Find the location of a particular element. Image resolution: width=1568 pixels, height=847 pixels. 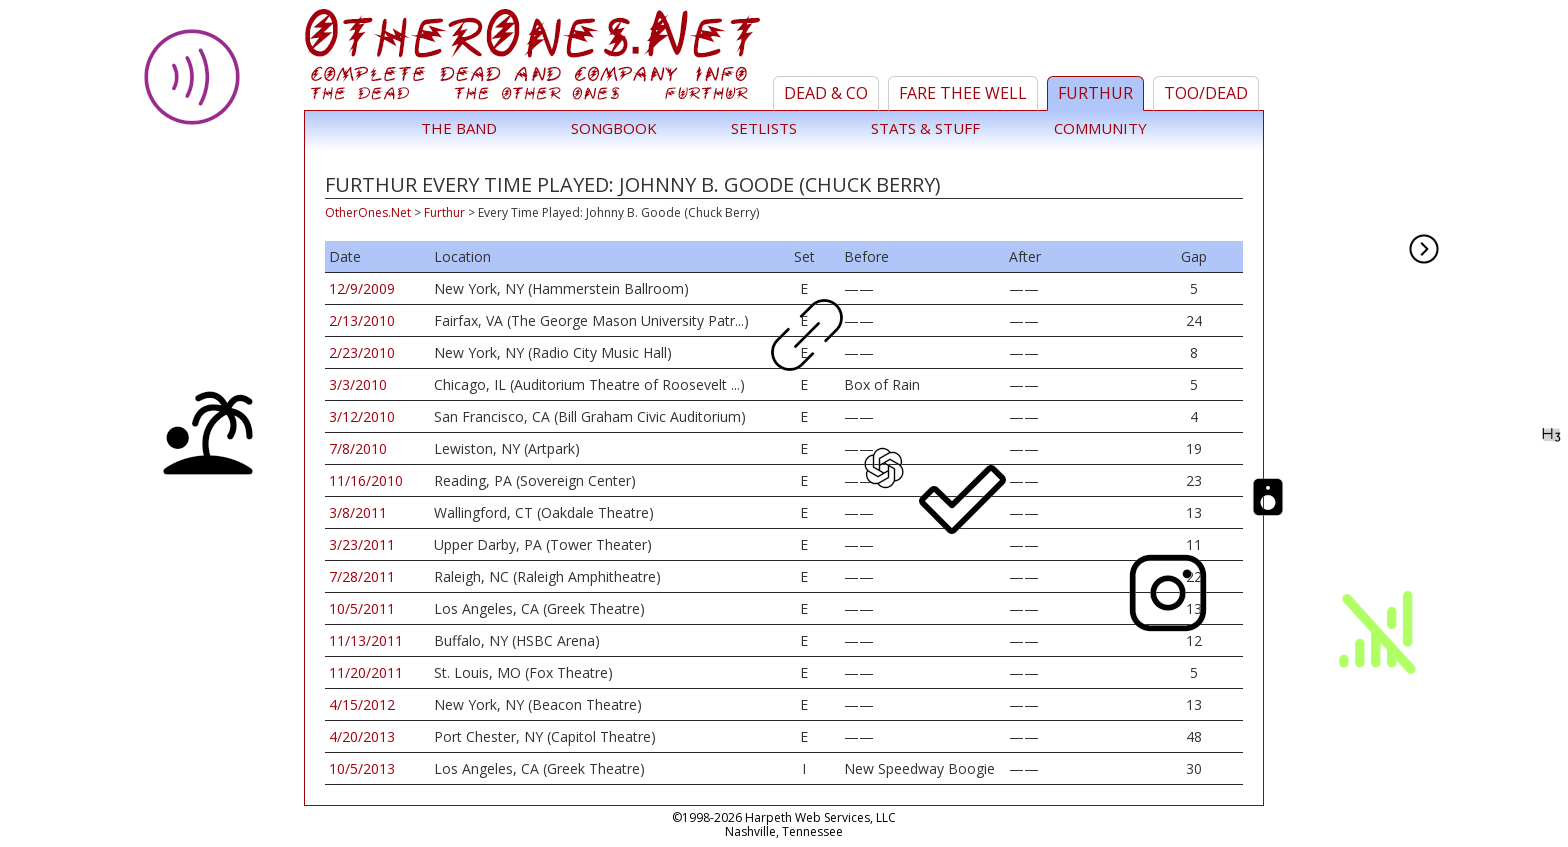

view tropical or vacation-related content is located at coordinates (208, 433).